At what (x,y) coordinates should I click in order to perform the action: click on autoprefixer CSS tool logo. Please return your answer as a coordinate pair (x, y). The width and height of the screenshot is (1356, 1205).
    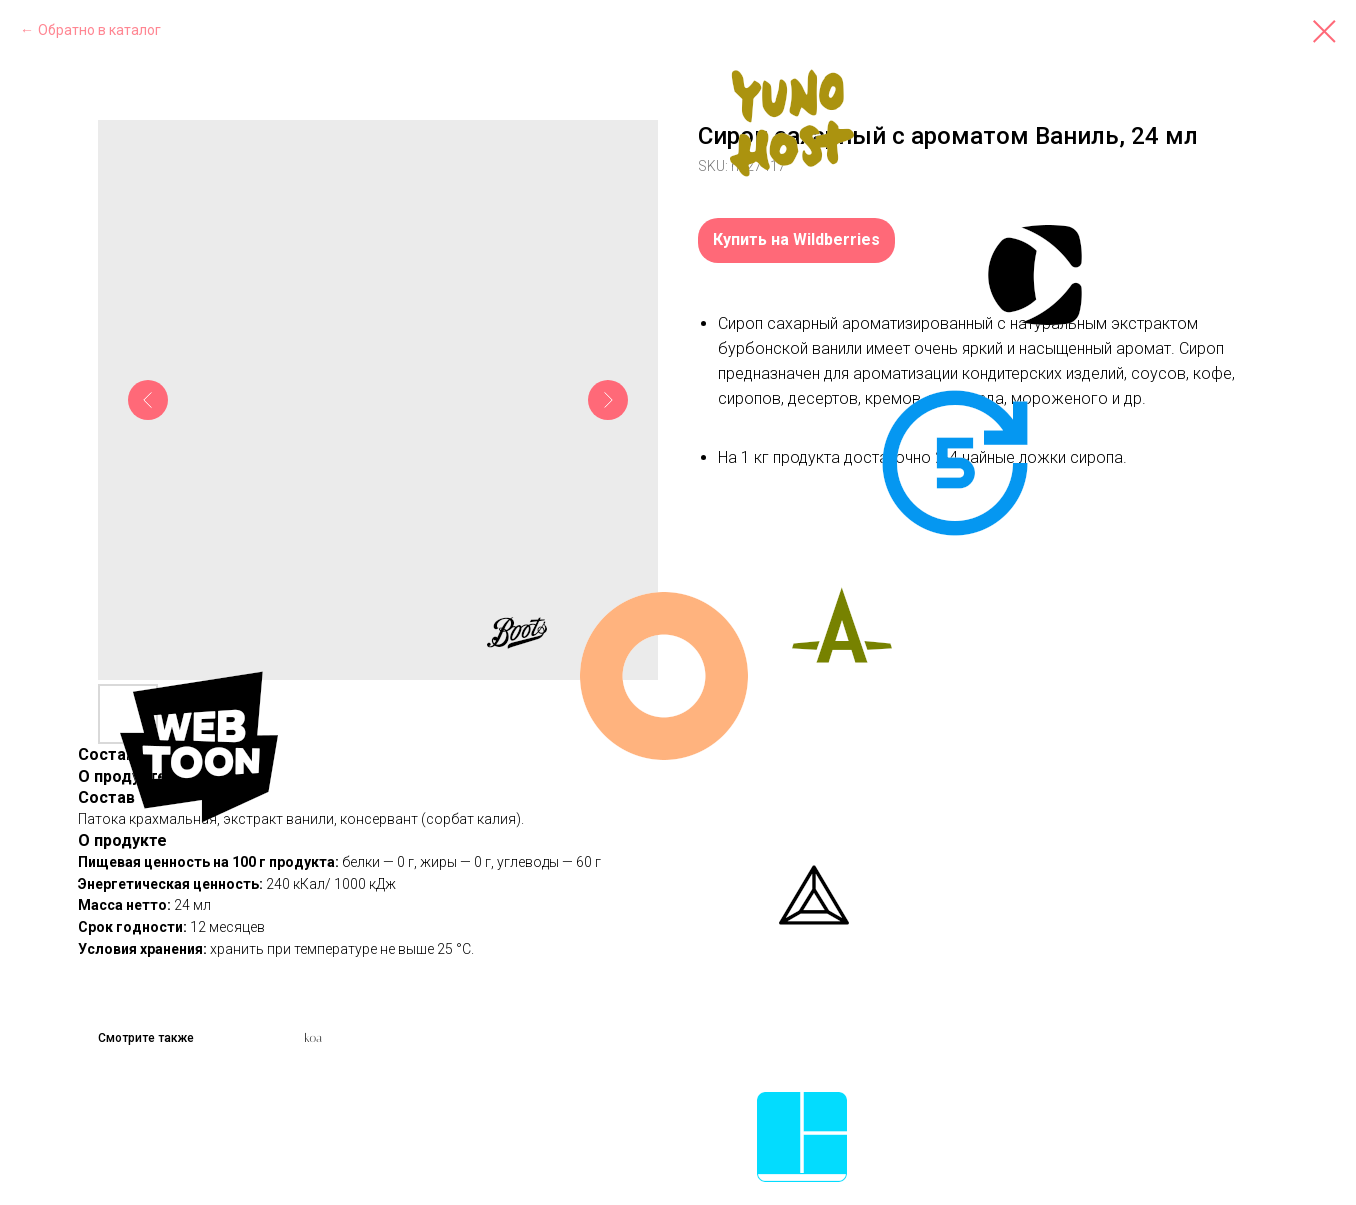
    Looking at the image, I should click on (842, 625).